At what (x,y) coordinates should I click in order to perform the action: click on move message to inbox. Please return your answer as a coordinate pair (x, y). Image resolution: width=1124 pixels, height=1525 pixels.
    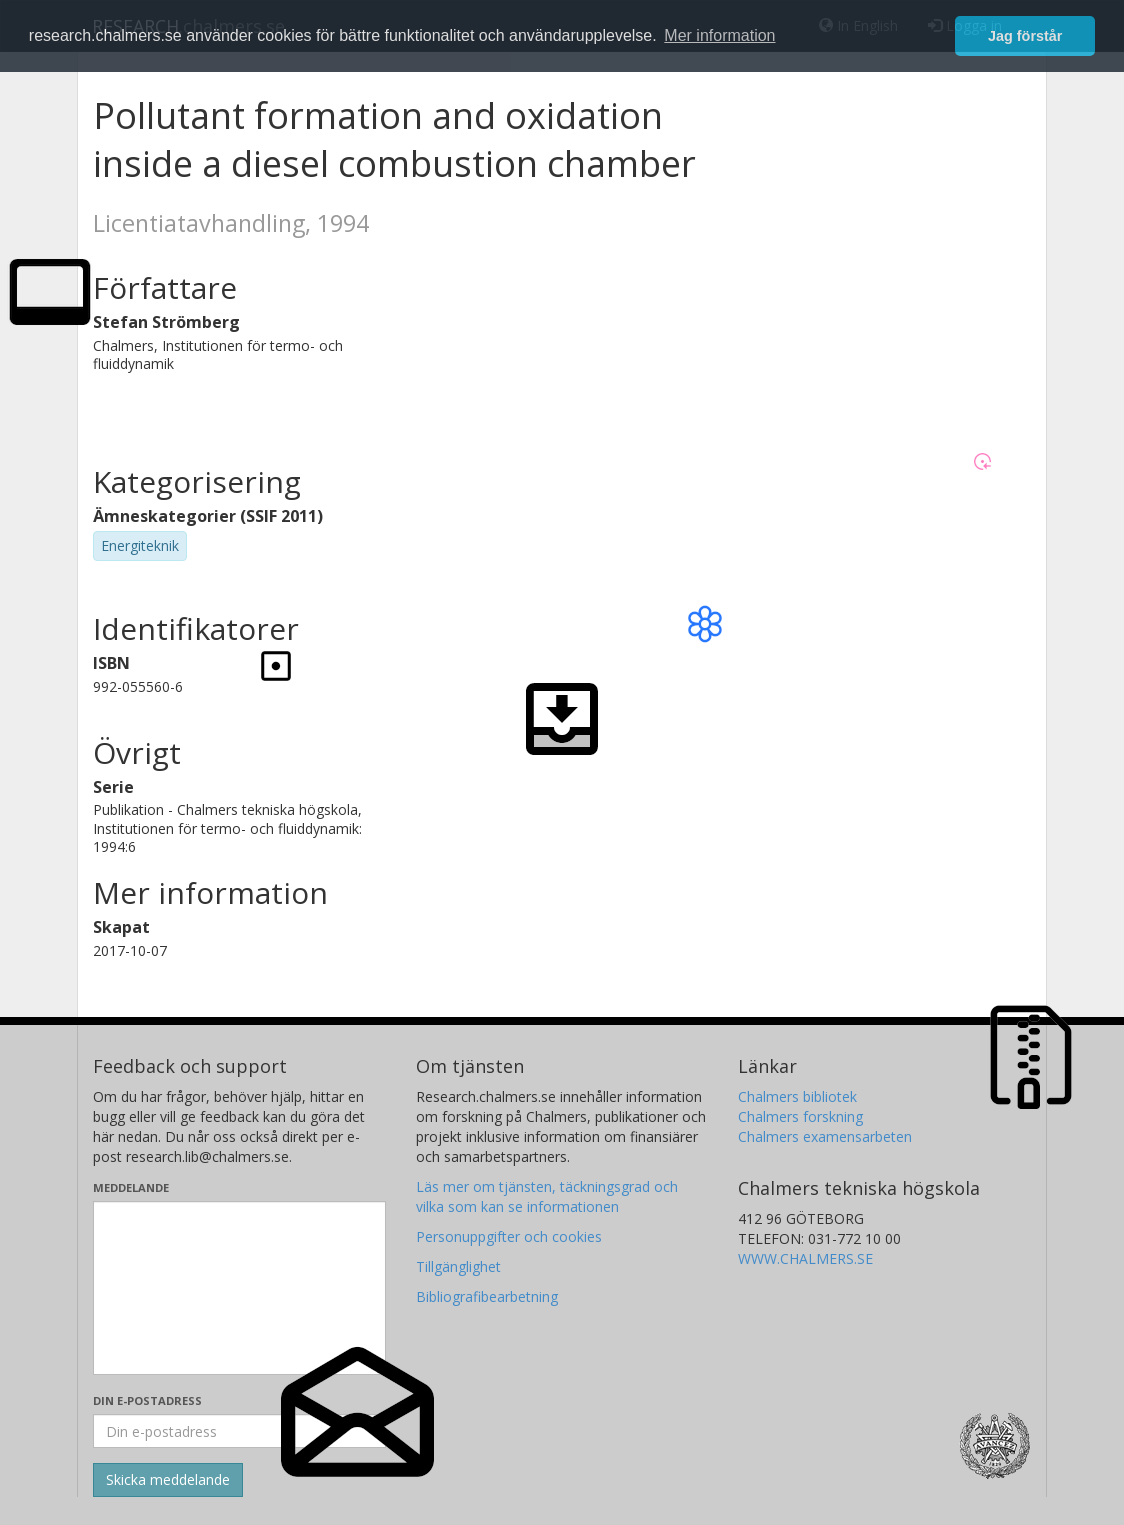
    Looking at the image, I should click on (562, 719).